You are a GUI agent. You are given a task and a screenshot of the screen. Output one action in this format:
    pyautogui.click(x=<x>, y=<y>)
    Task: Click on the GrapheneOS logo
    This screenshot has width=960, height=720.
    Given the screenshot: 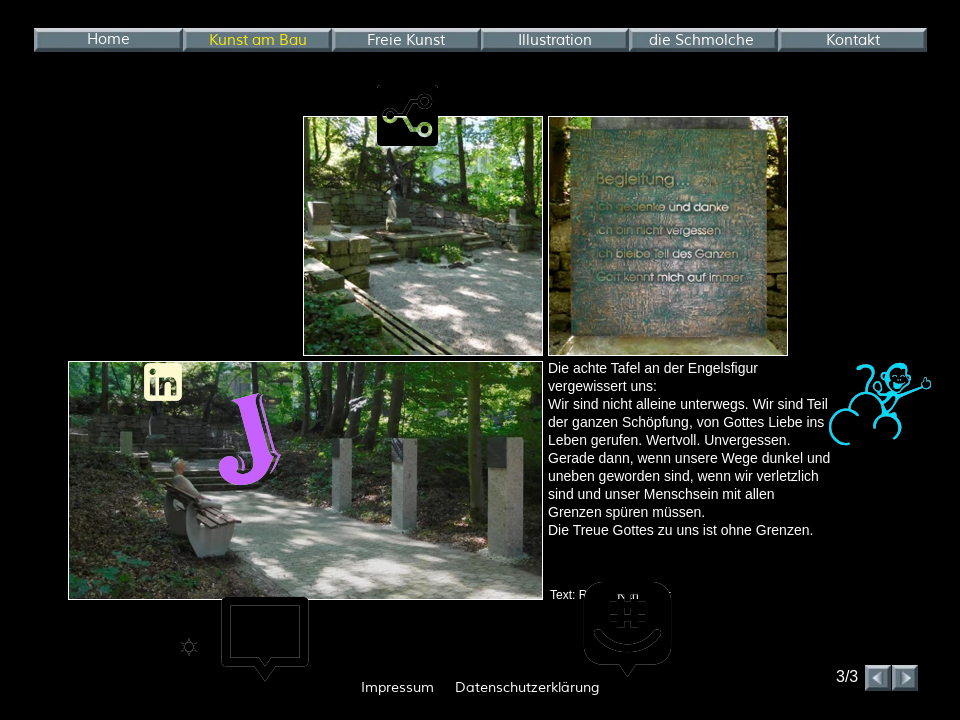 What is the action you would take?
    pyautogui.click(x=189, y=647)
    